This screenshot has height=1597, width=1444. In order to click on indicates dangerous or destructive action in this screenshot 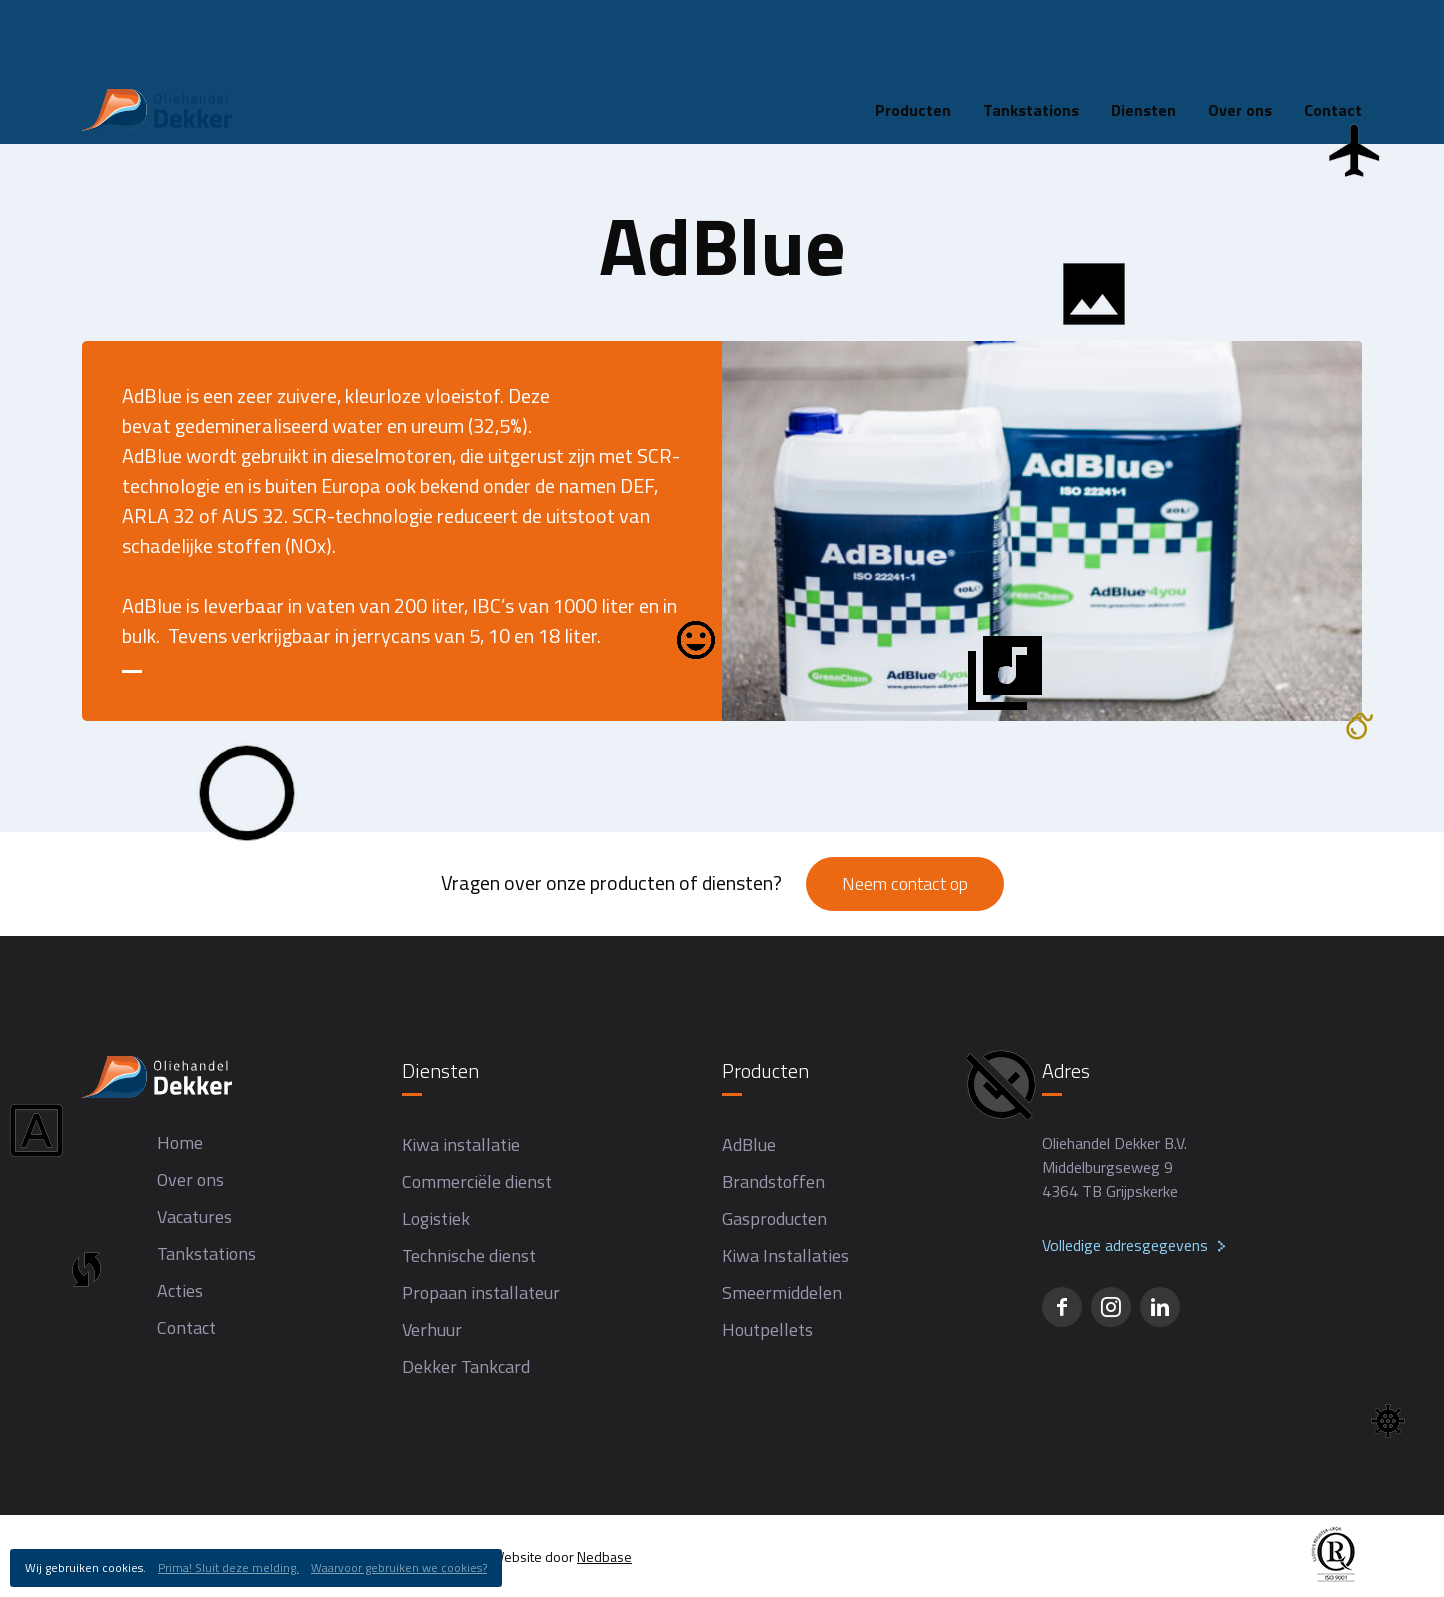, I will do `click(1358, 725)`.